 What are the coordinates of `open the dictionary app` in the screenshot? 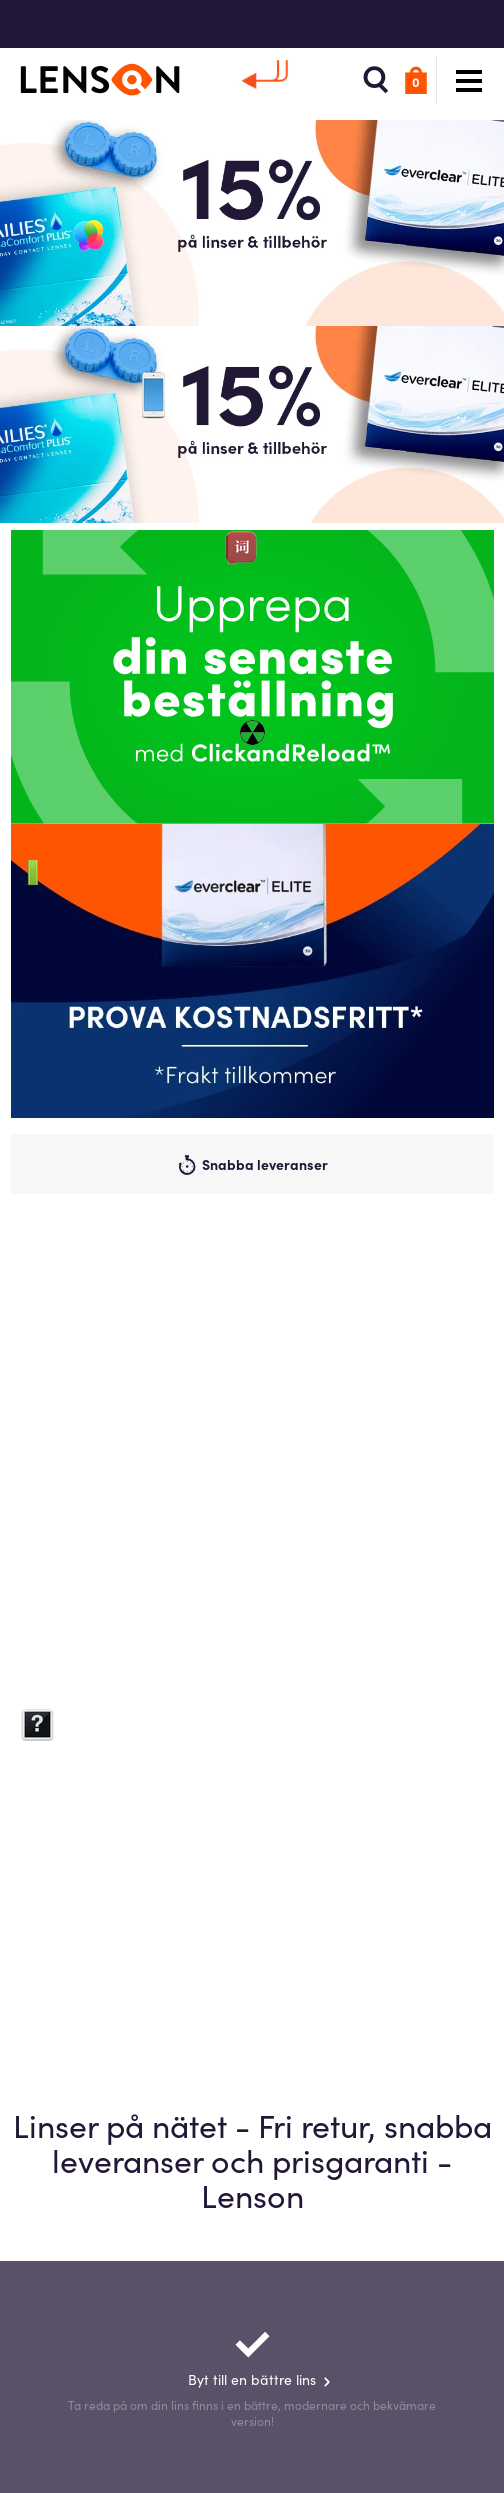 It's located at (241, 547).